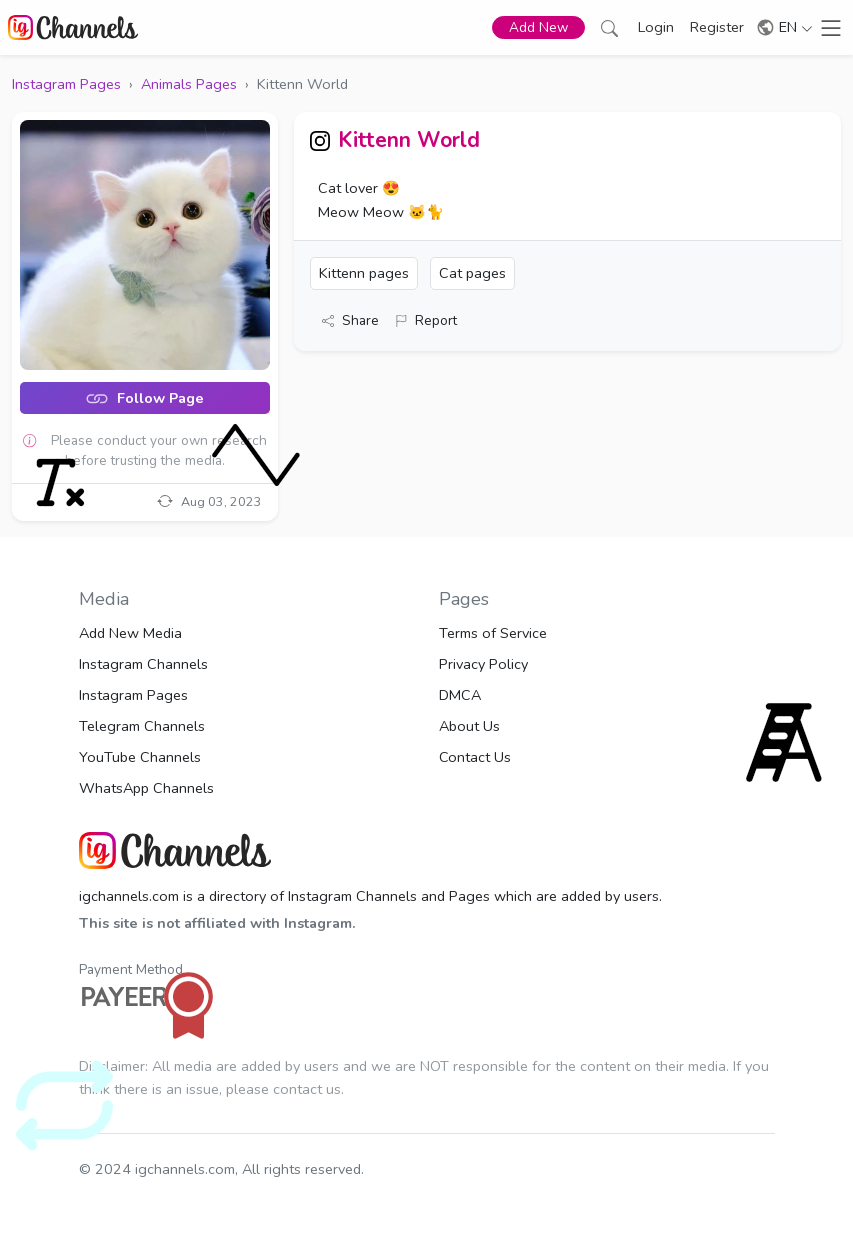 The image size is (853, 1245). Describe the element at coordinates (64, 1105) in the screenshot. I see `enable repeat or loop playback` at that location.